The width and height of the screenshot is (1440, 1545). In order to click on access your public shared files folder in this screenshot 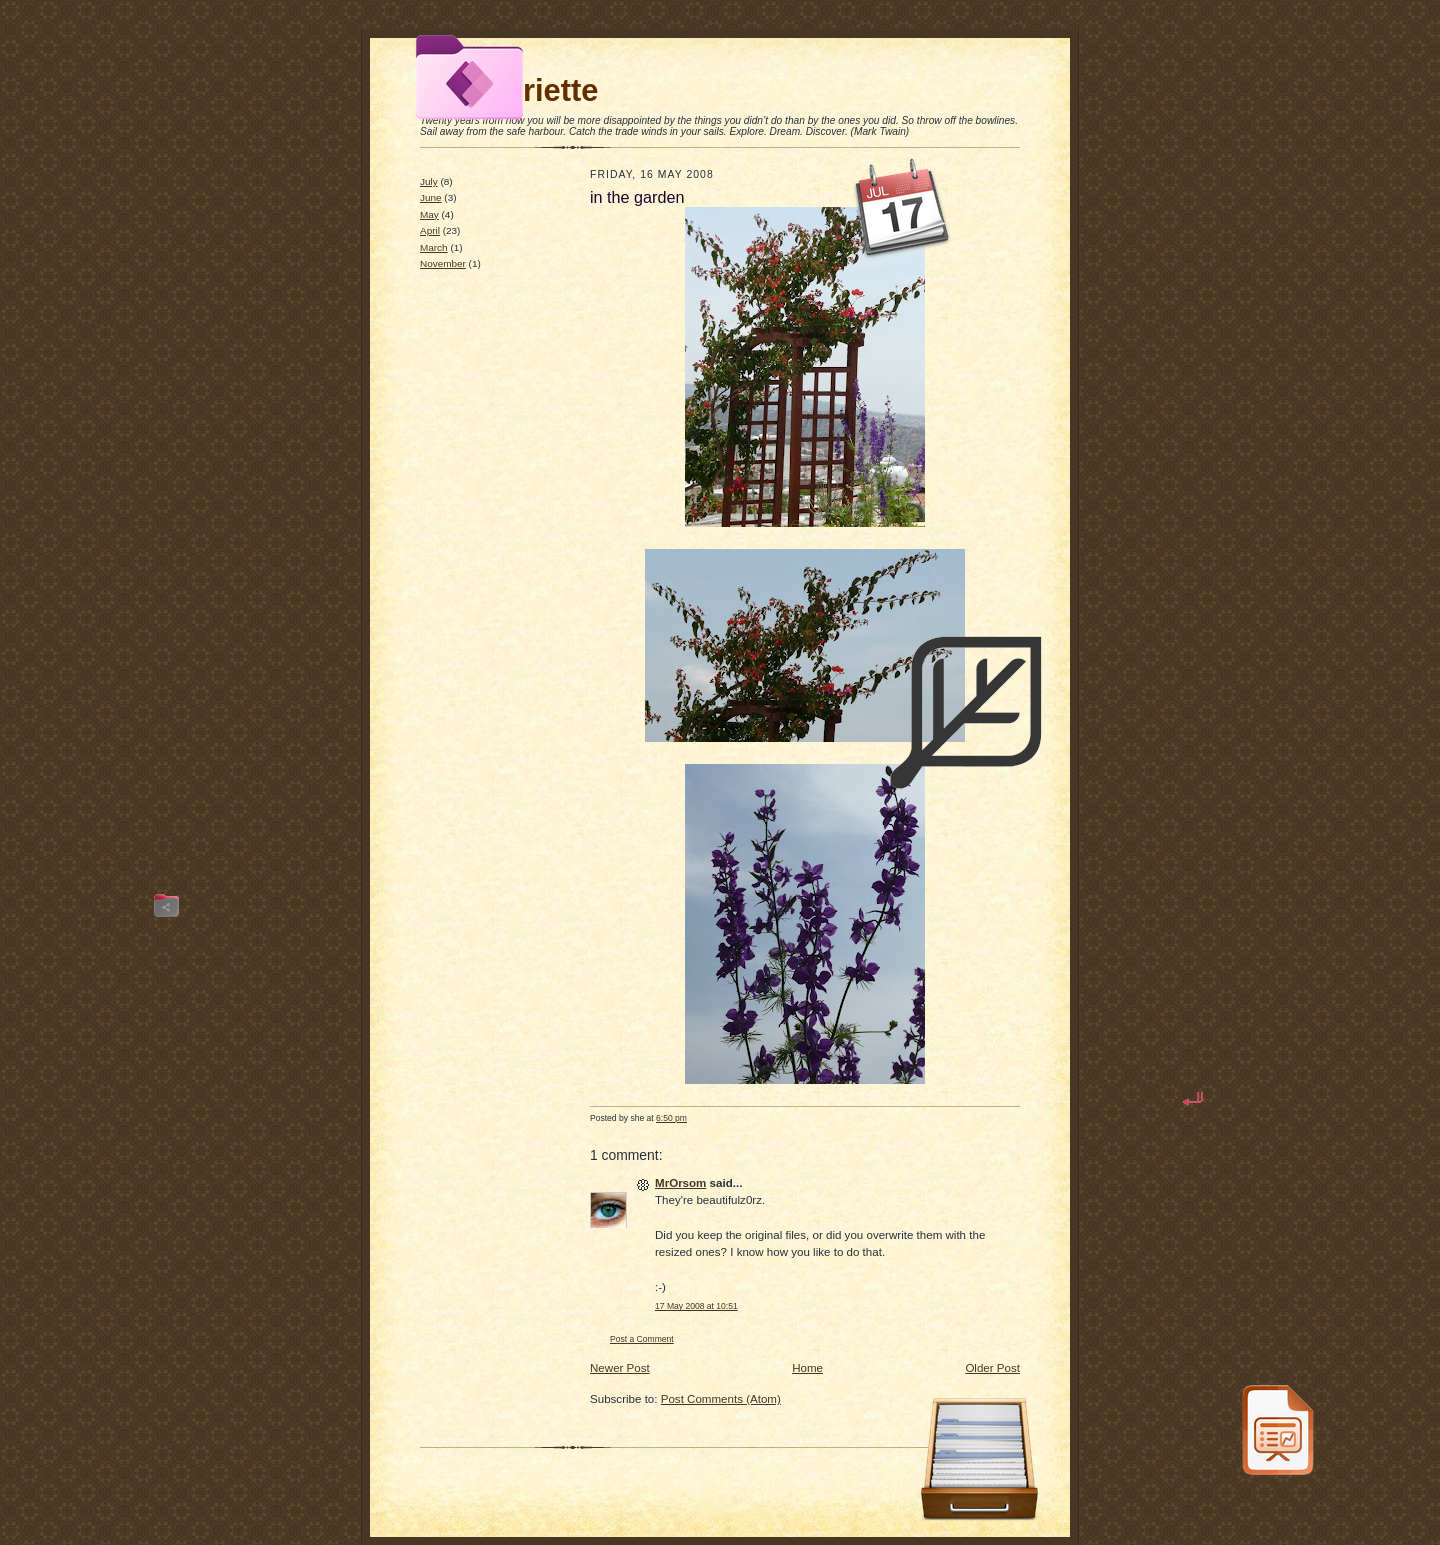, I will do `click(166, 905)`.